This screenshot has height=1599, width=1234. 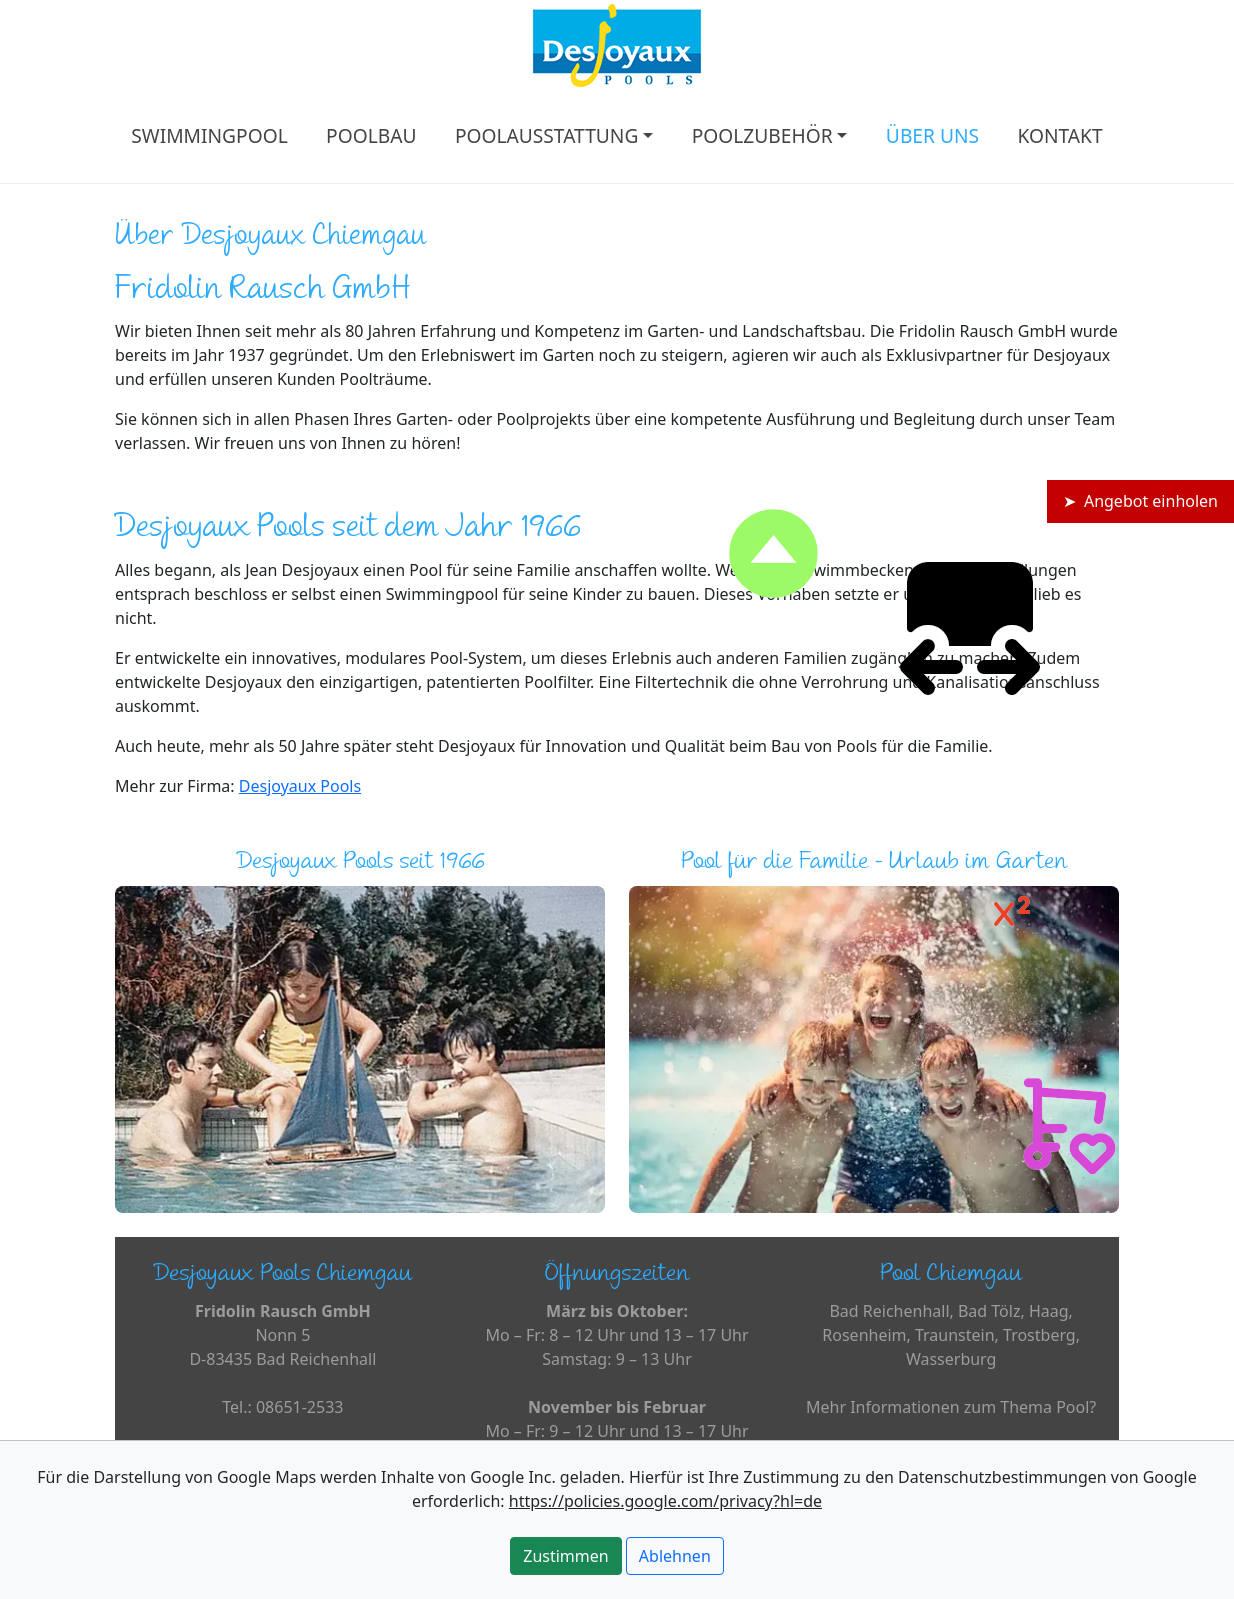 I want to click on collapse an expanded section, so click(x=773, y=553).